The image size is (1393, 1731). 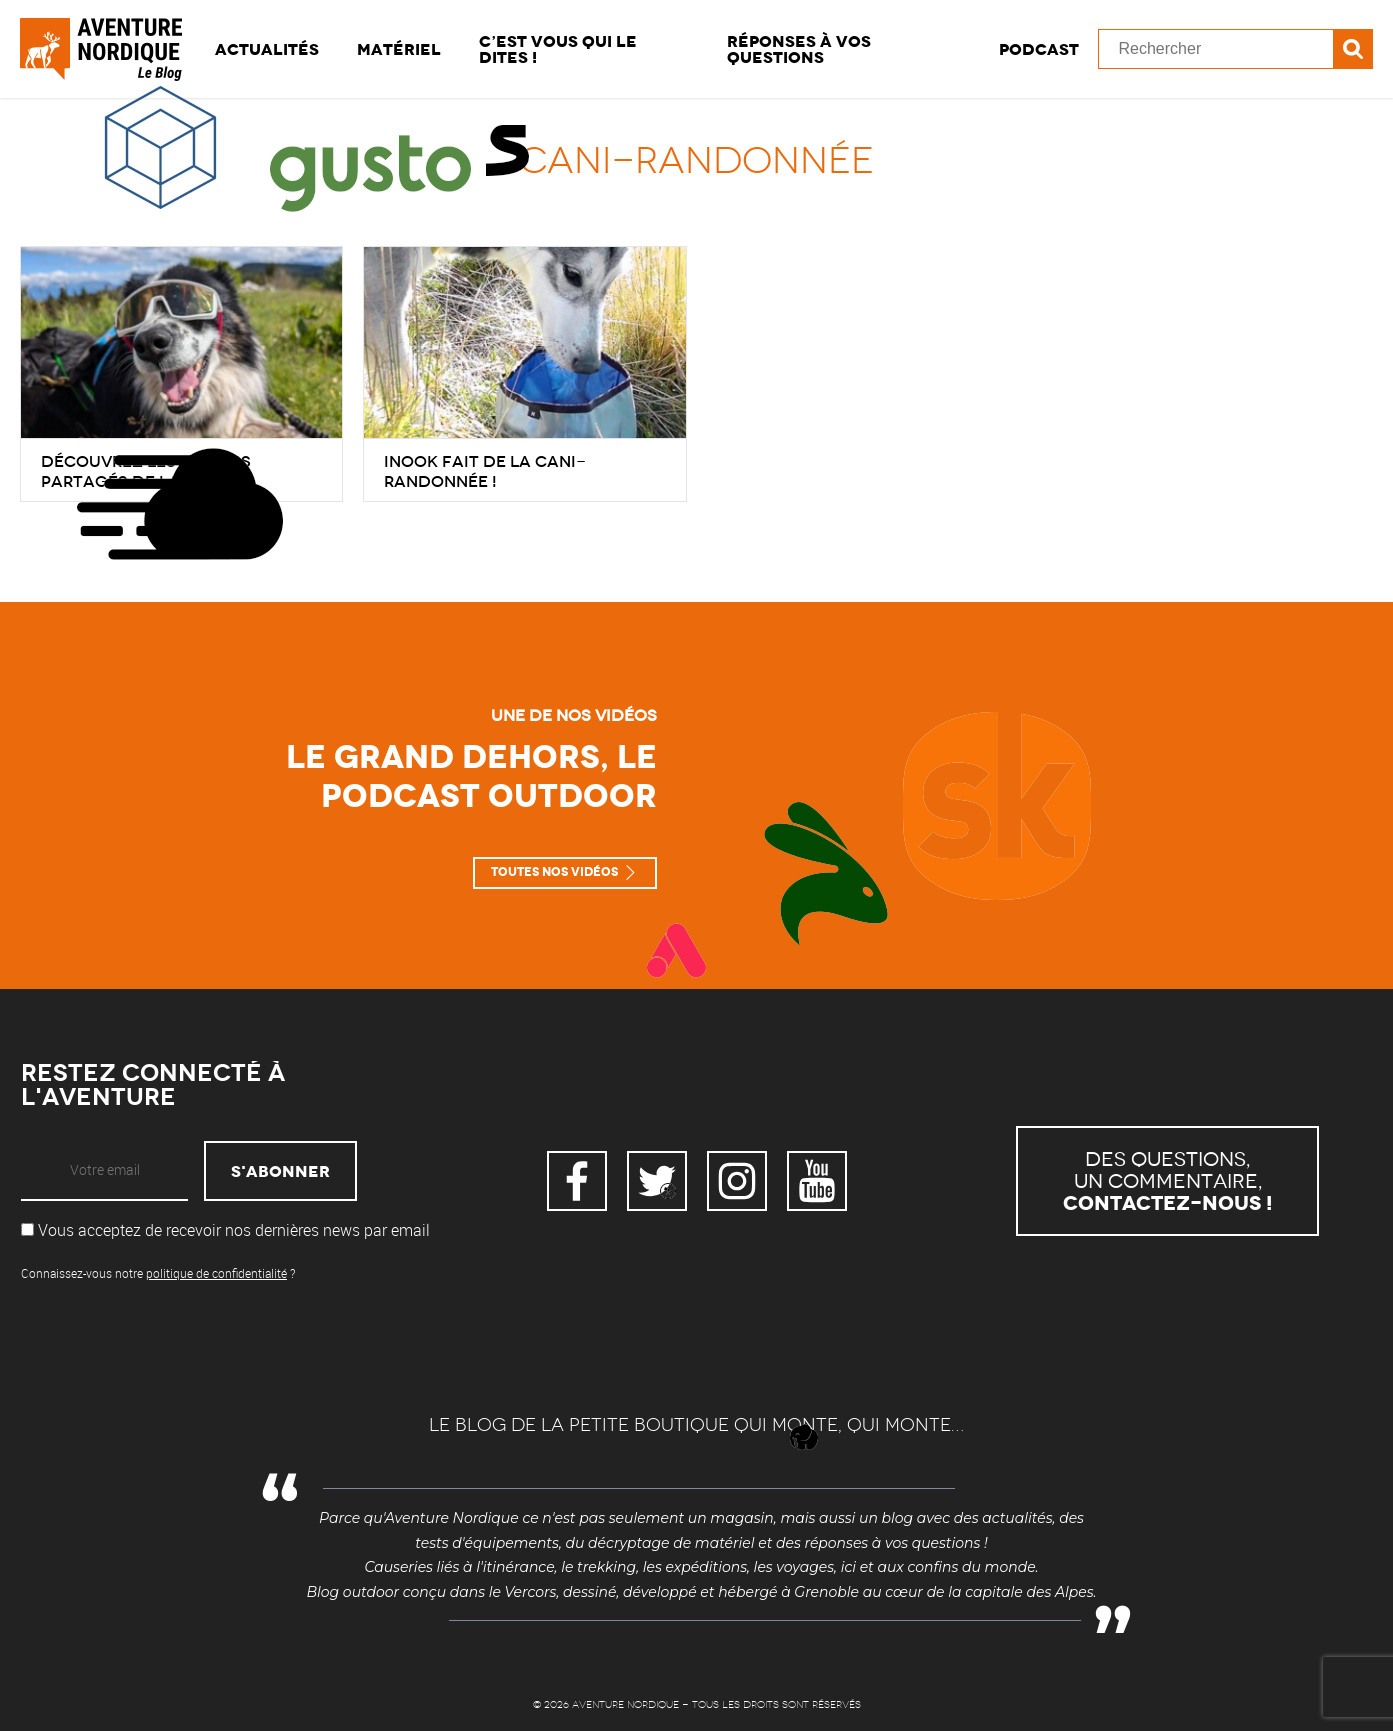 I want to click on access google ads dashboard, so click(x=676, y=950).